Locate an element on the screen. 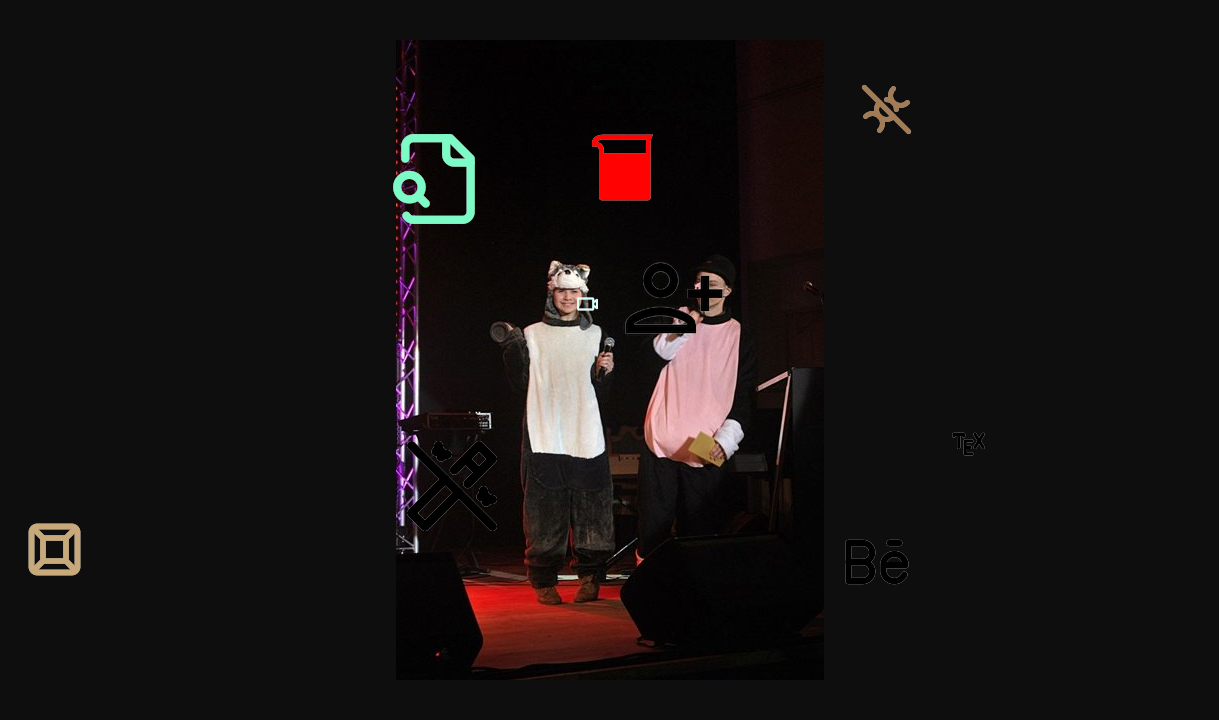 The image size is (1219, 720). disable magic wand or auto-enhance feature is located at coordinates (452, 486).